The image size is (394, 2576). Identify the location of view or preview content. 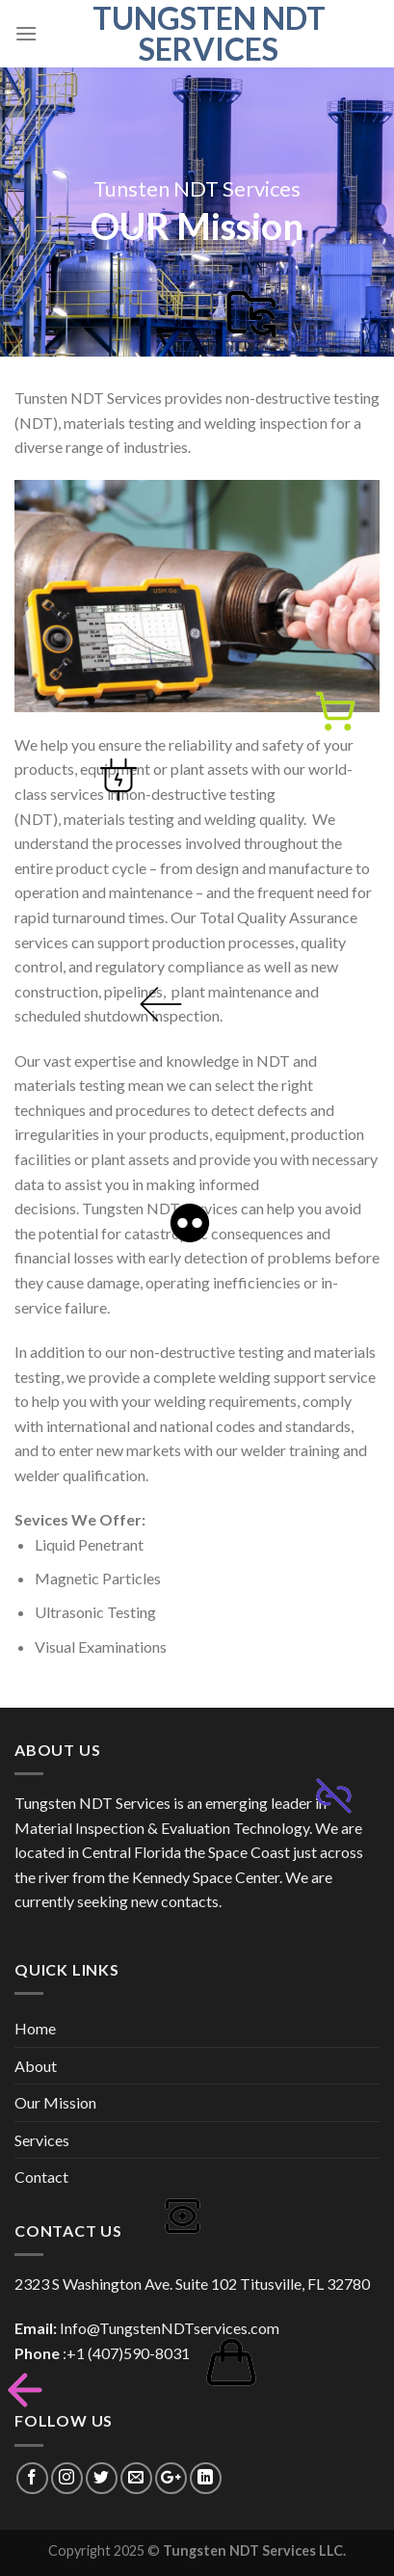
(182, 2216).